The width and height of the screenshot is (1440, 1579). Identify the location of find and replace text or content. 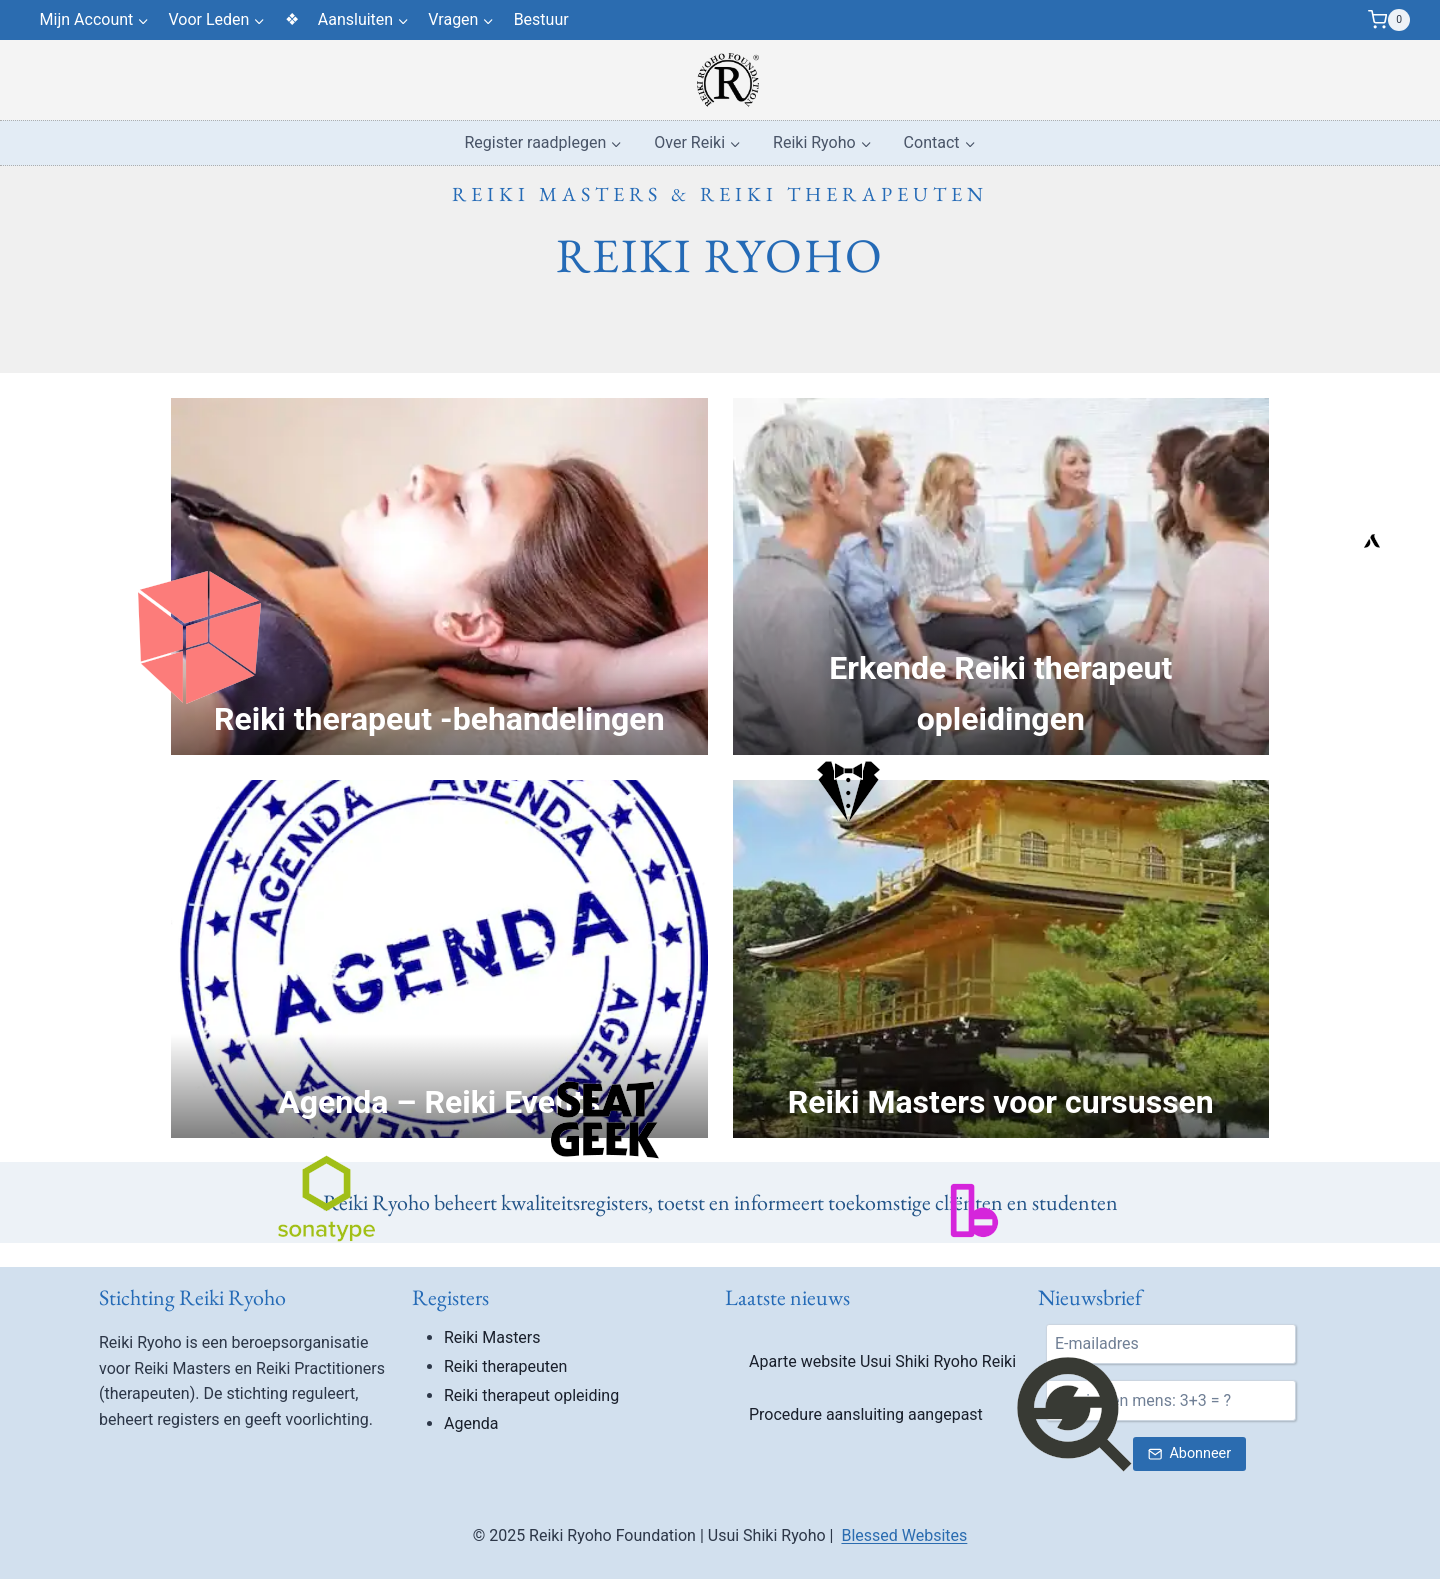
(1073, 1413).